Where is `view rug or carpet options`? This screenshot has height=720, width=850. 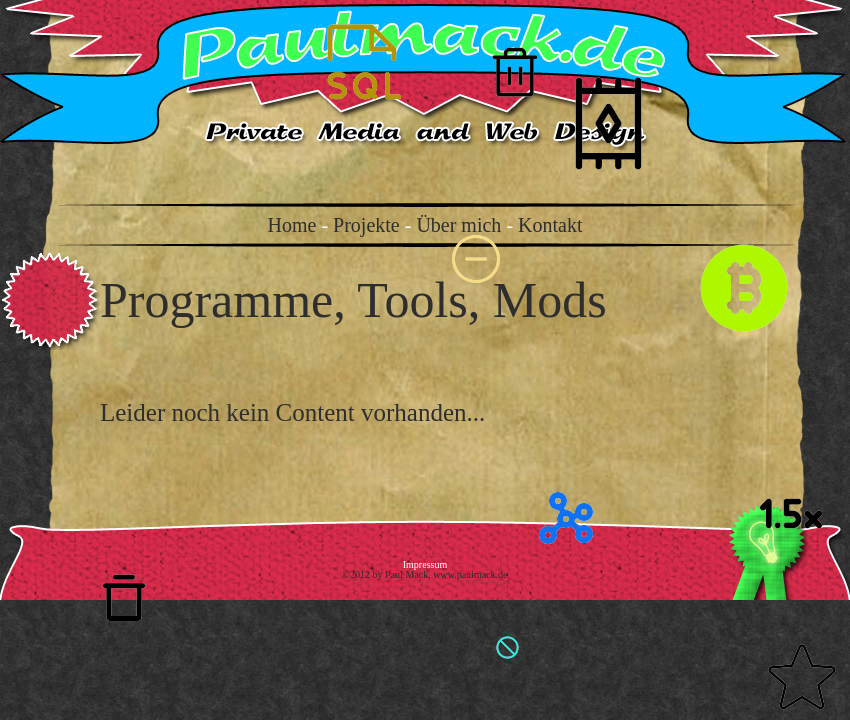
view rug or carpet options is located at coordinates (608, 123).